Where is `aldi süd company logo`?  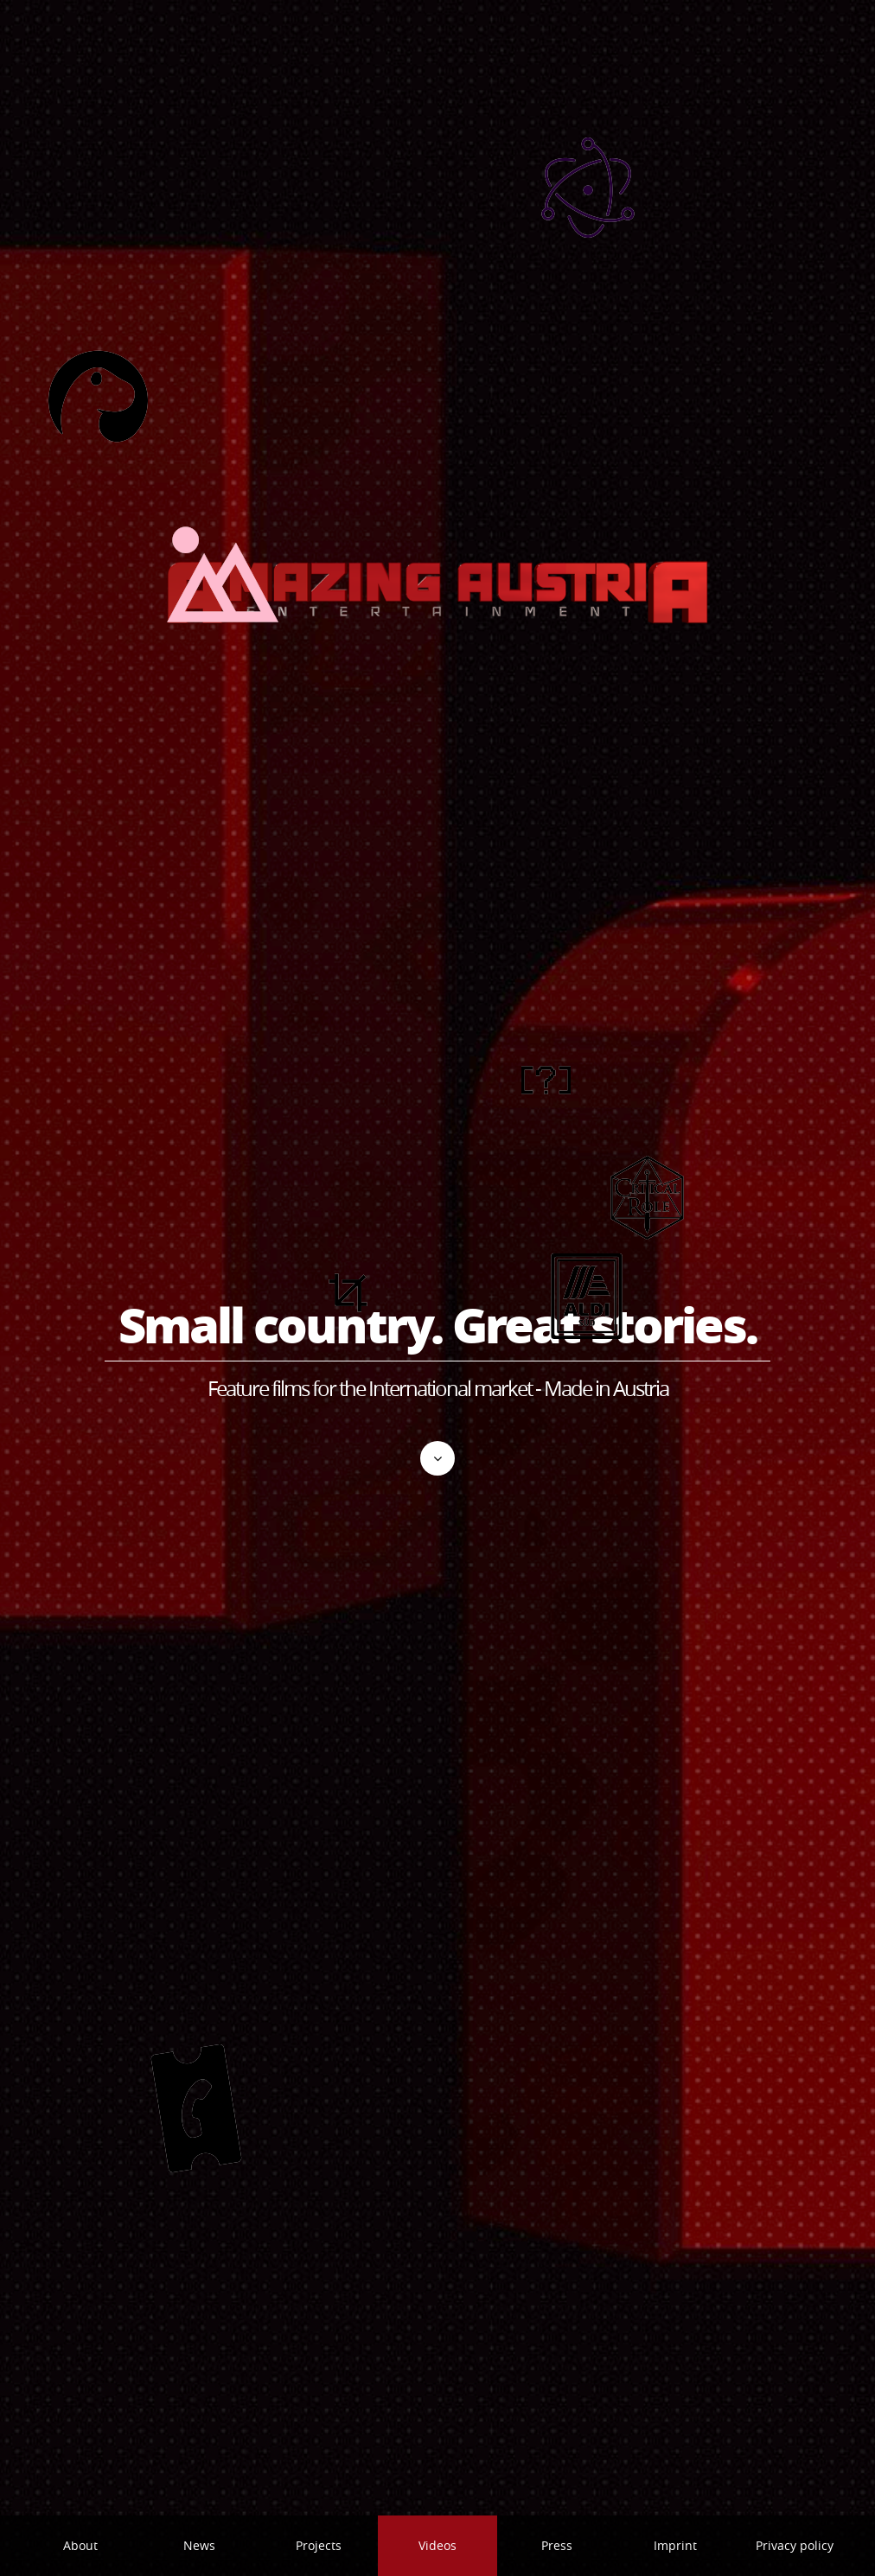
aldi süd company logo is located at coordinates (586, 1296).